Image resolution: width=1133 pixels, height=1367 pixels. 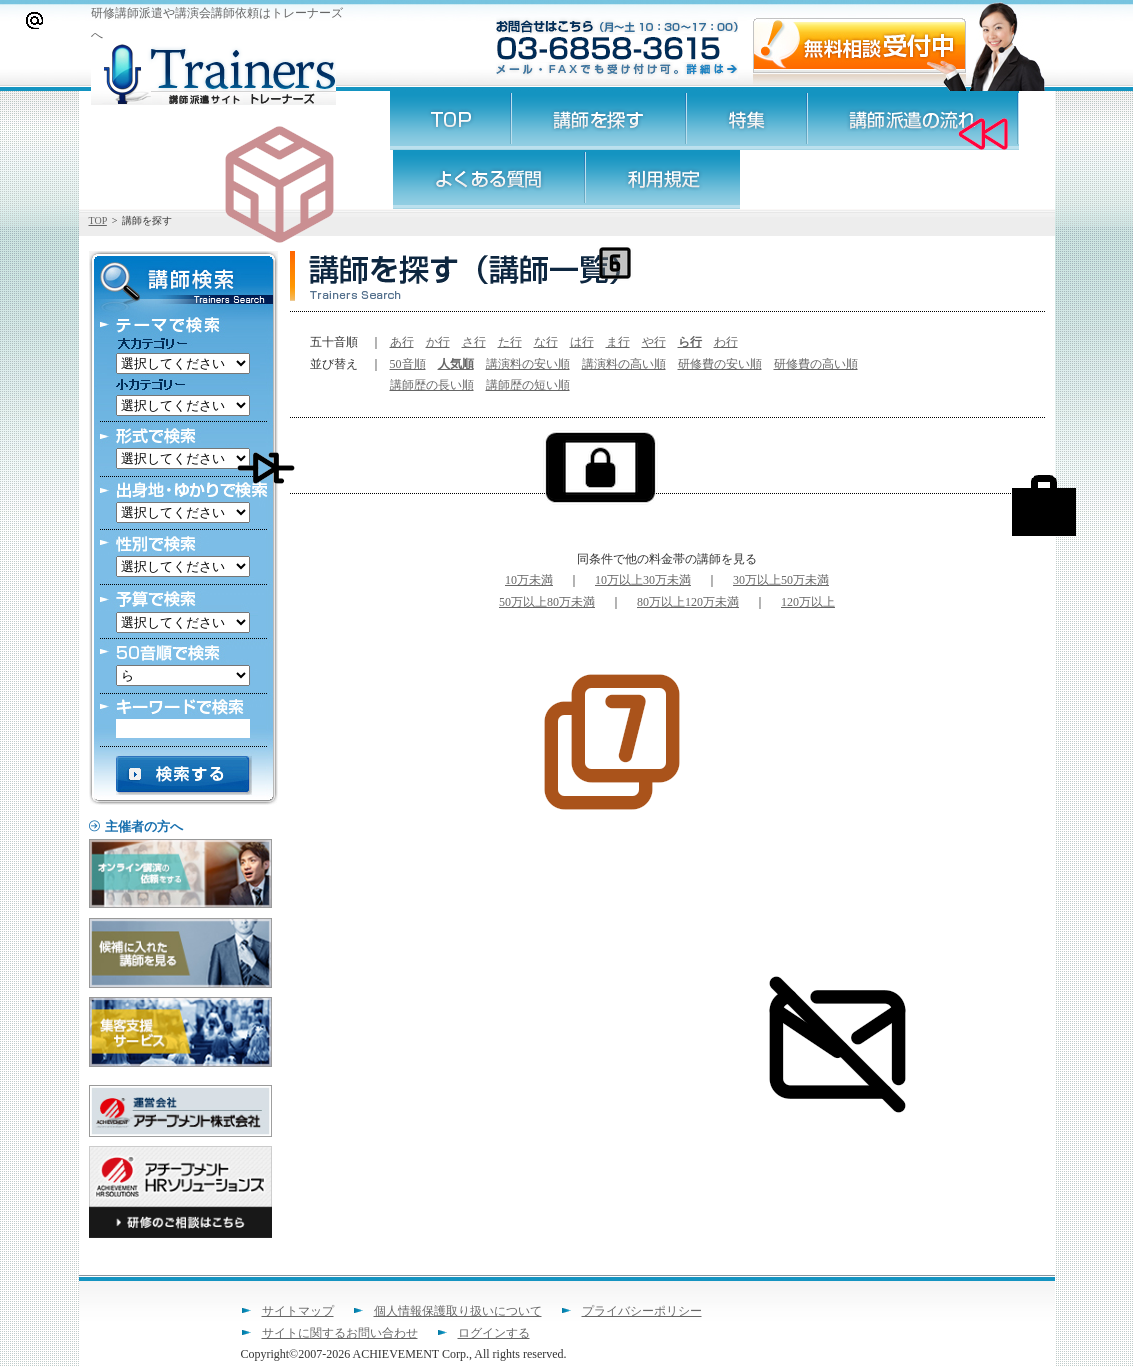 I want to click on zener diode circuit component symbol, so click(x=266, y=468).